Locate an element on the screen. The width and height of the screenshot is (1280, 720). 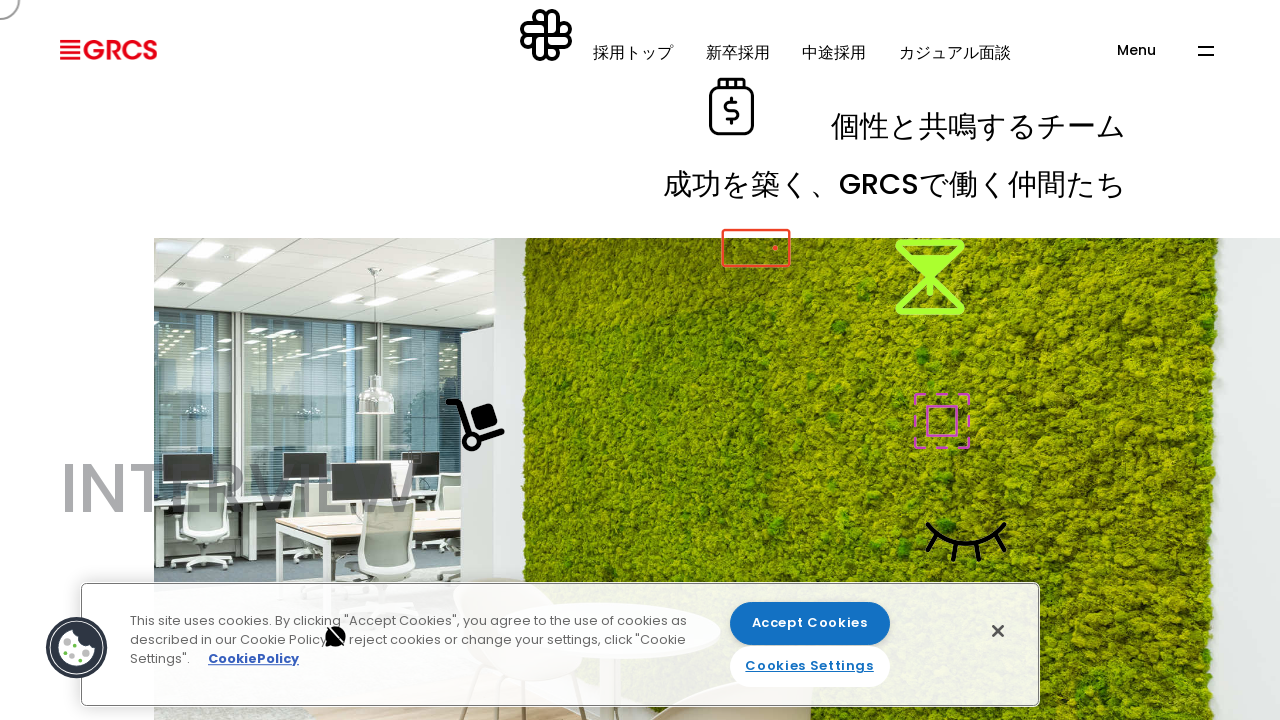
leave a tip or donation is located at coordinates (731, 106).